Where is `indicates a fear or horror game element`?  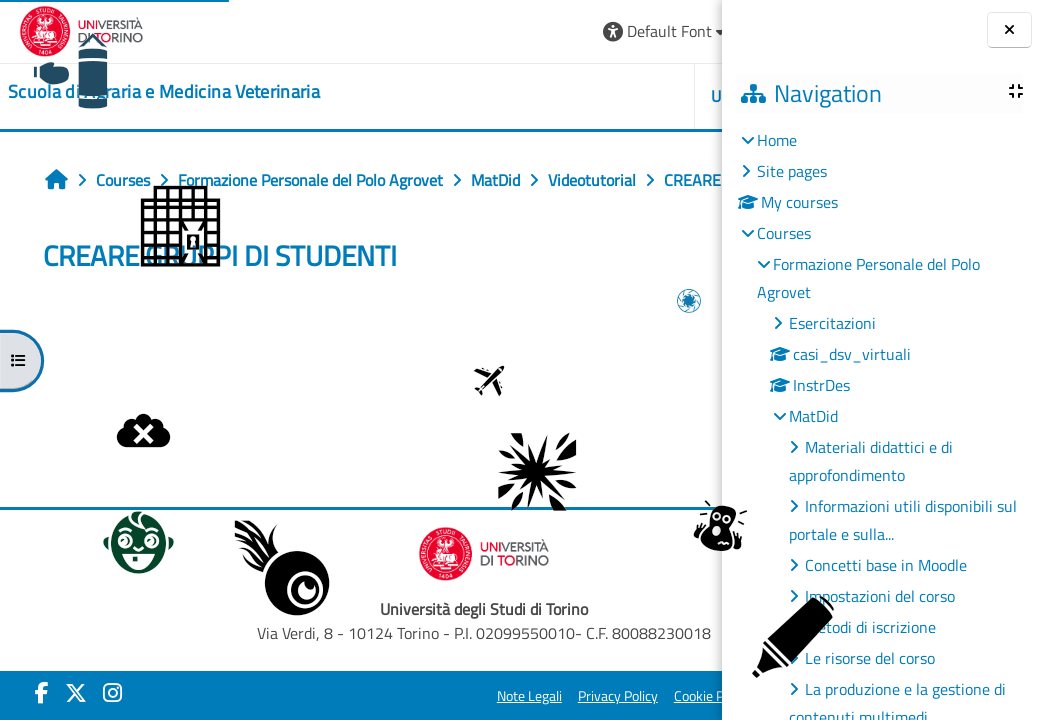
indicates a fear or horror game element is located at coordinates (719, 526).